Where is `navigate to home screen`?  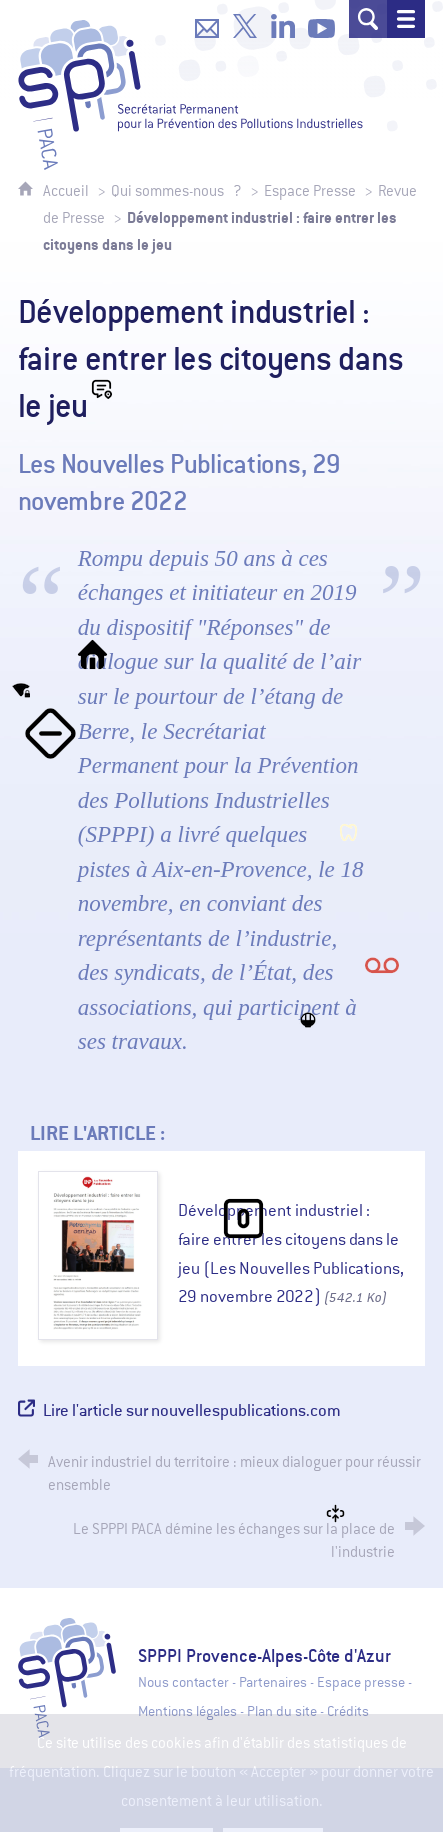 navigate to home screen is located at coordinates (92, 654).